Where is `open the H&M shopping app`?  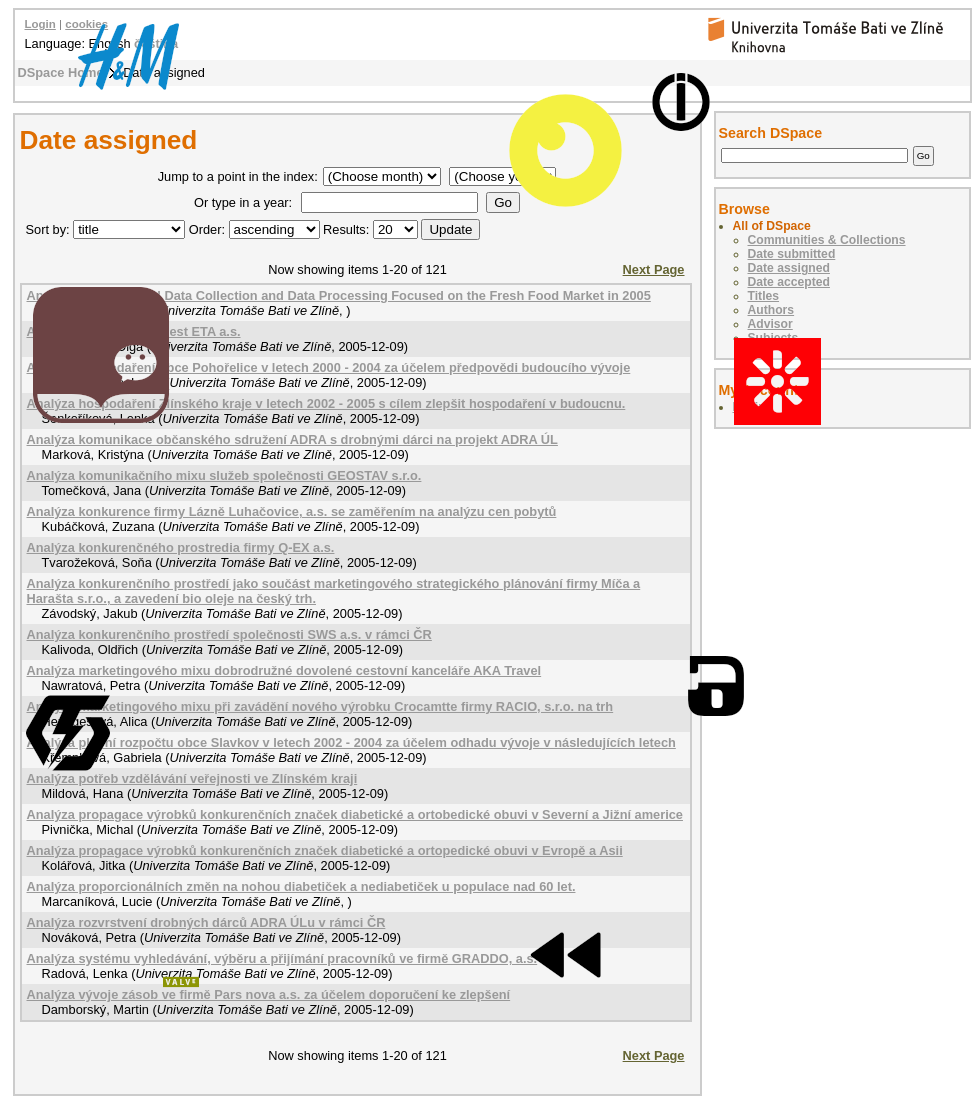
open the H&M shopping app is located at coordinates (128, 56).